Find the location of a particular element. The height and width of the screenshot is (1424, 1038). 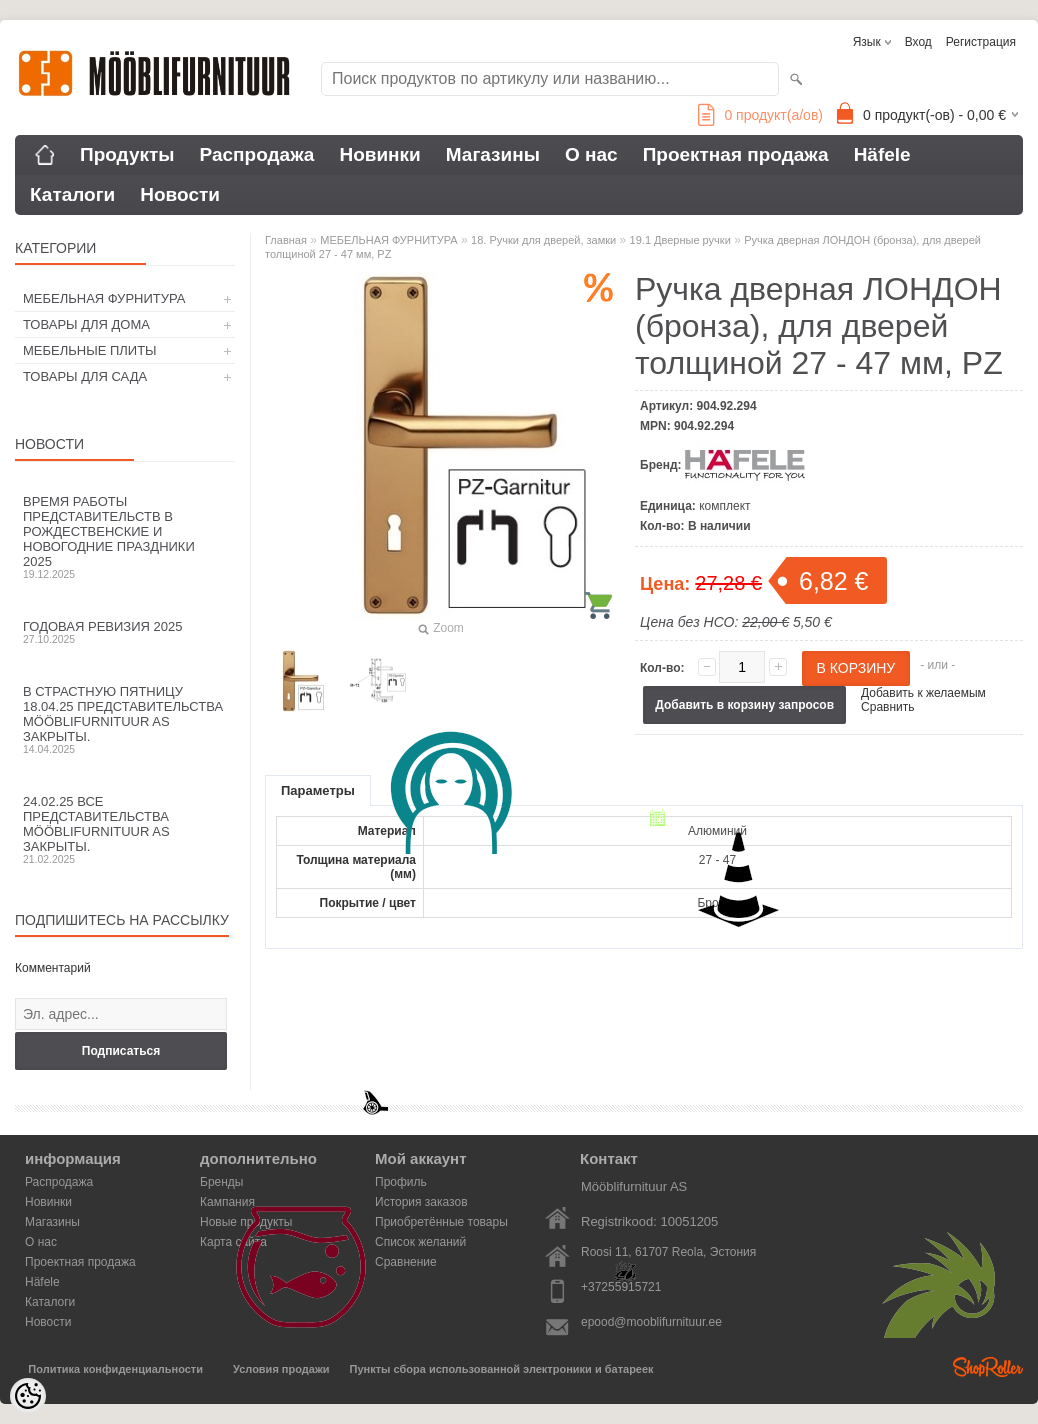

helicopter tail rotor component in a game interface is located at coordinates (375, 1102).